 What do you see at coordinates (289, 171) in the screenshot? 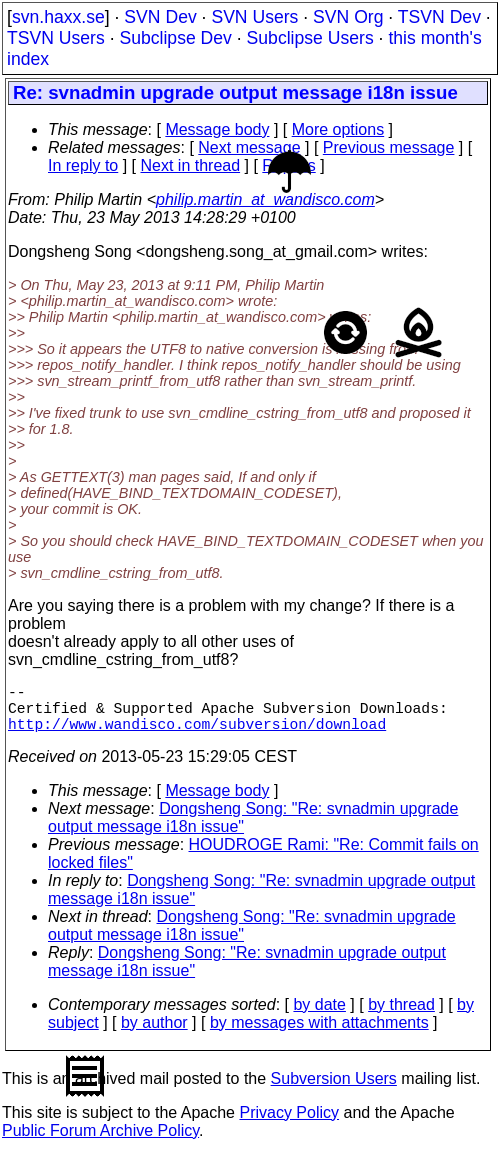
I see `view weather protection or rain forecast` at bounding box center [289, 171].